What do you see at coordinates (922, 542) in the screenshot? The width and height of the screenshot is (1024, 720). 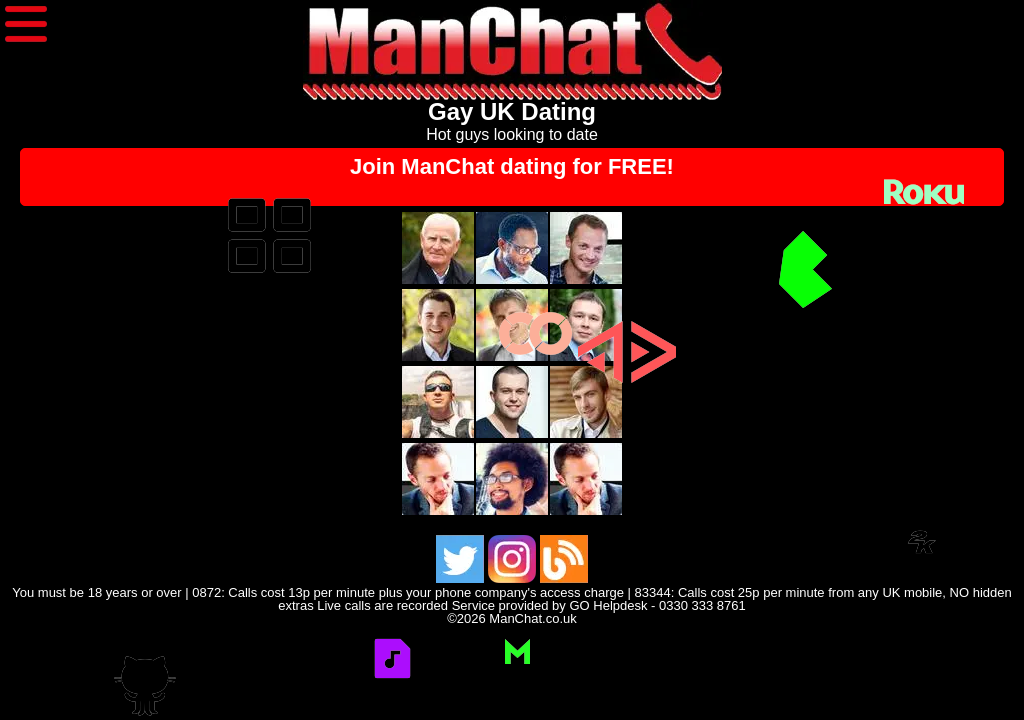 I see `2K Games company logo` at bounding box center [922, 542].